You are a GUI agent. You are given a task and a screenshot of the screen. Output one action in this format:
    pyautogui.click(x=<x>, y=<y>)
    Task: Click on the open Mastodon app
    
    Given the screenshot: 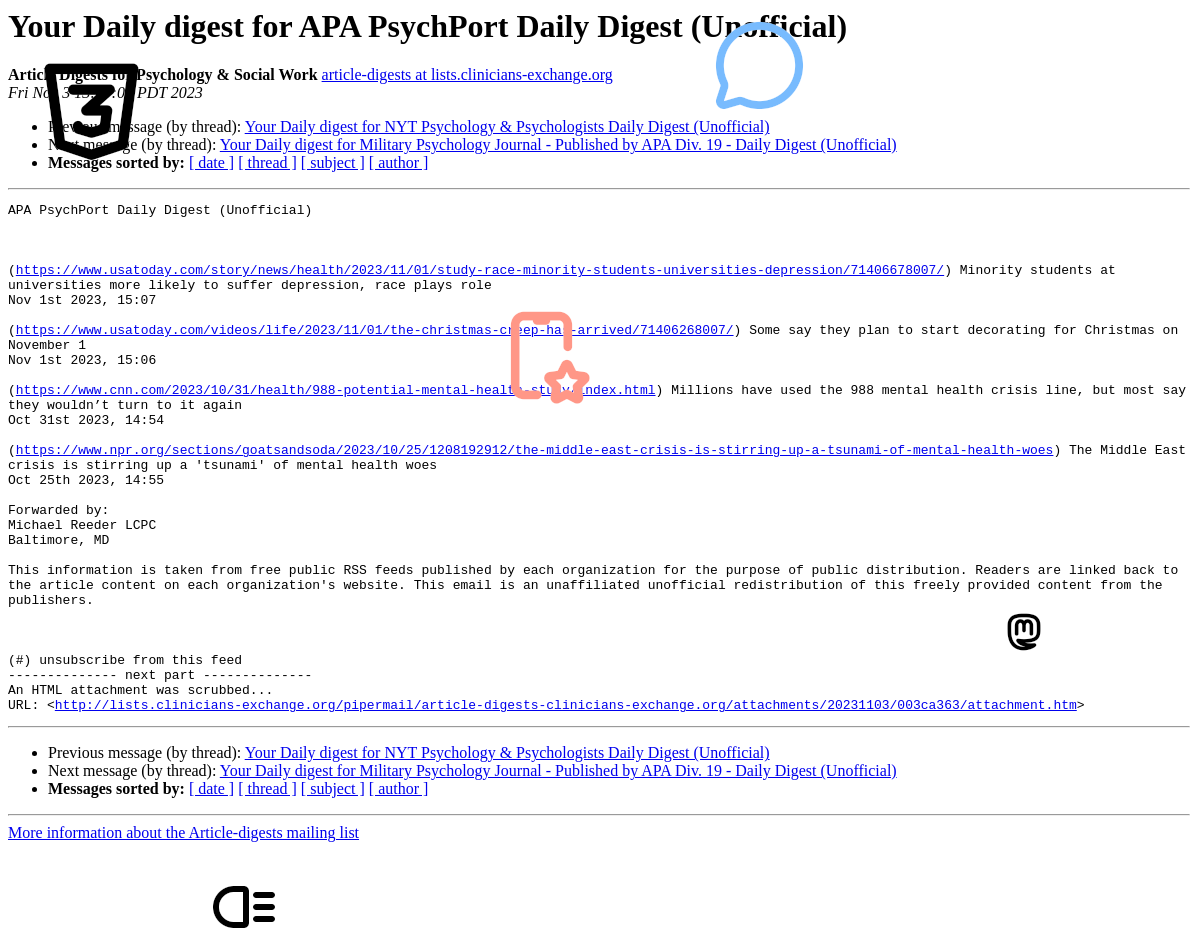 What is the action you would take?
    pyautogui.click(x=1024, y=632)
    